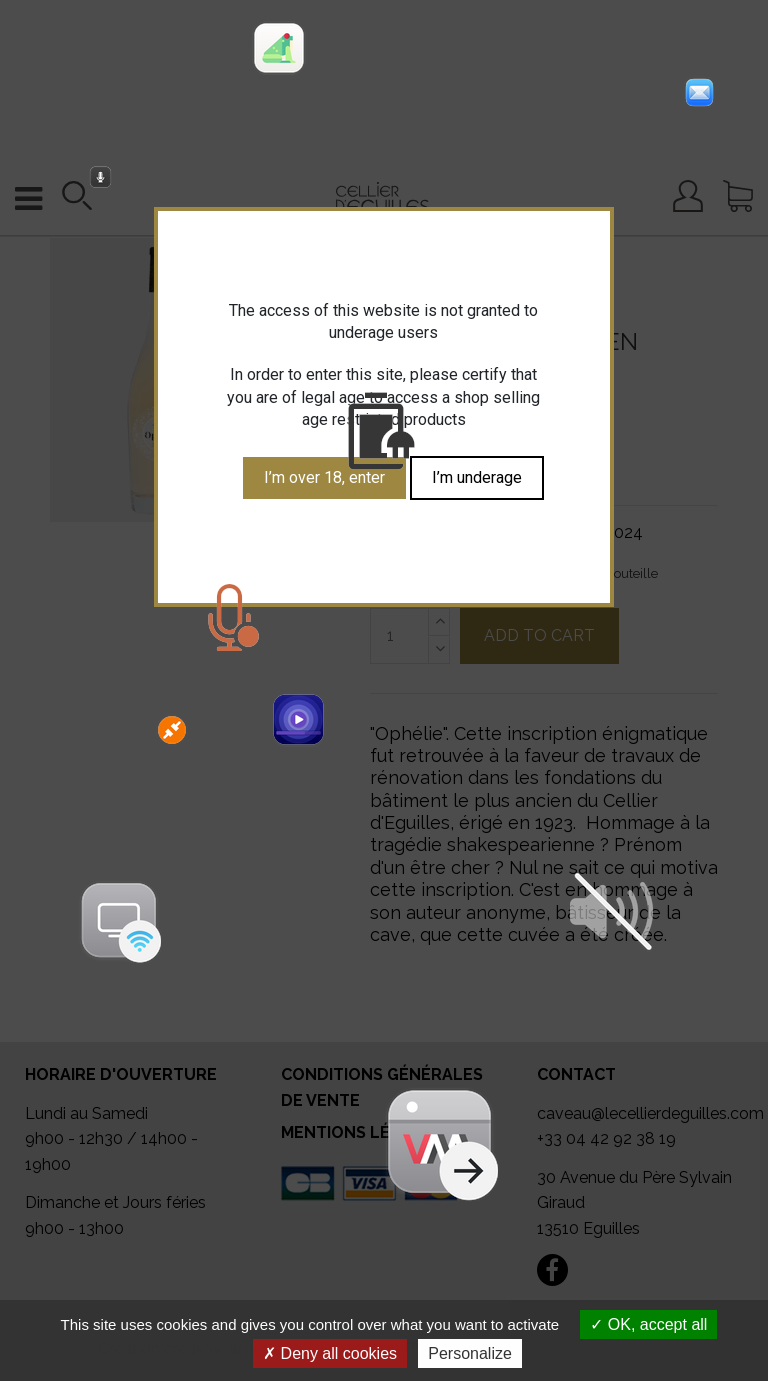 The image size is (768, 1381). Describe the element at coordinates (440, 1143) in the screenshot. I see `configure virtual machine migration settings` at that location.